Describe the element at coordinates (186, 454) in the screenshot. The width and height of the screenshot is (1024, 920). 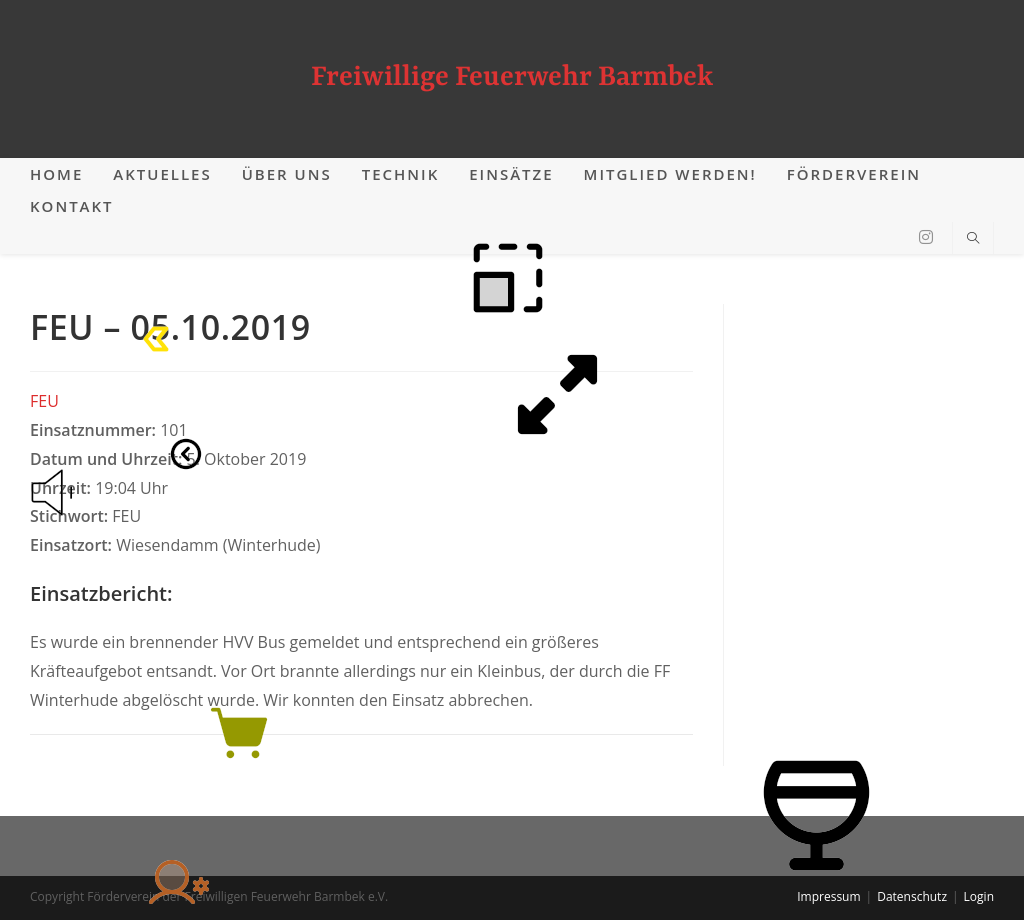
I see `go back to the previous screen` at that location.